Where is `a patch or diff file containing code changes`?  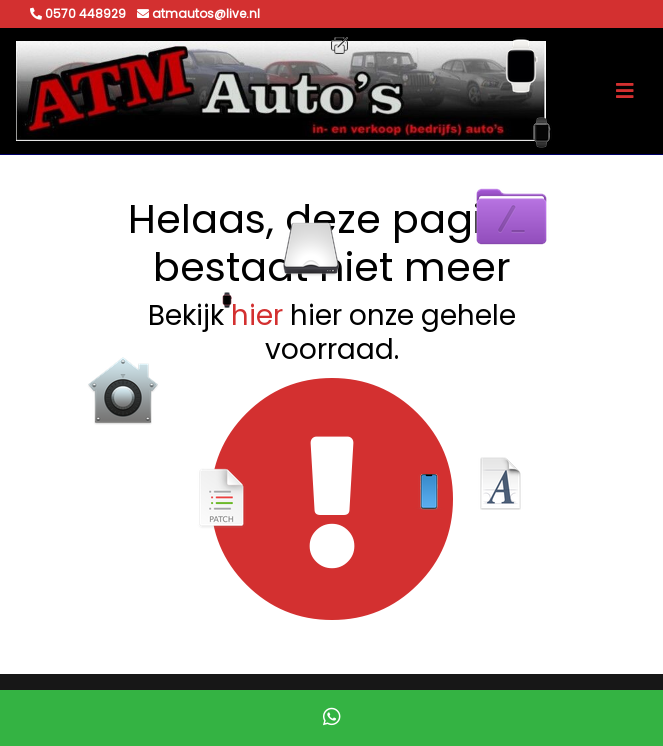 a patch or diff file containing code changes is located at coordinates (221, 498).